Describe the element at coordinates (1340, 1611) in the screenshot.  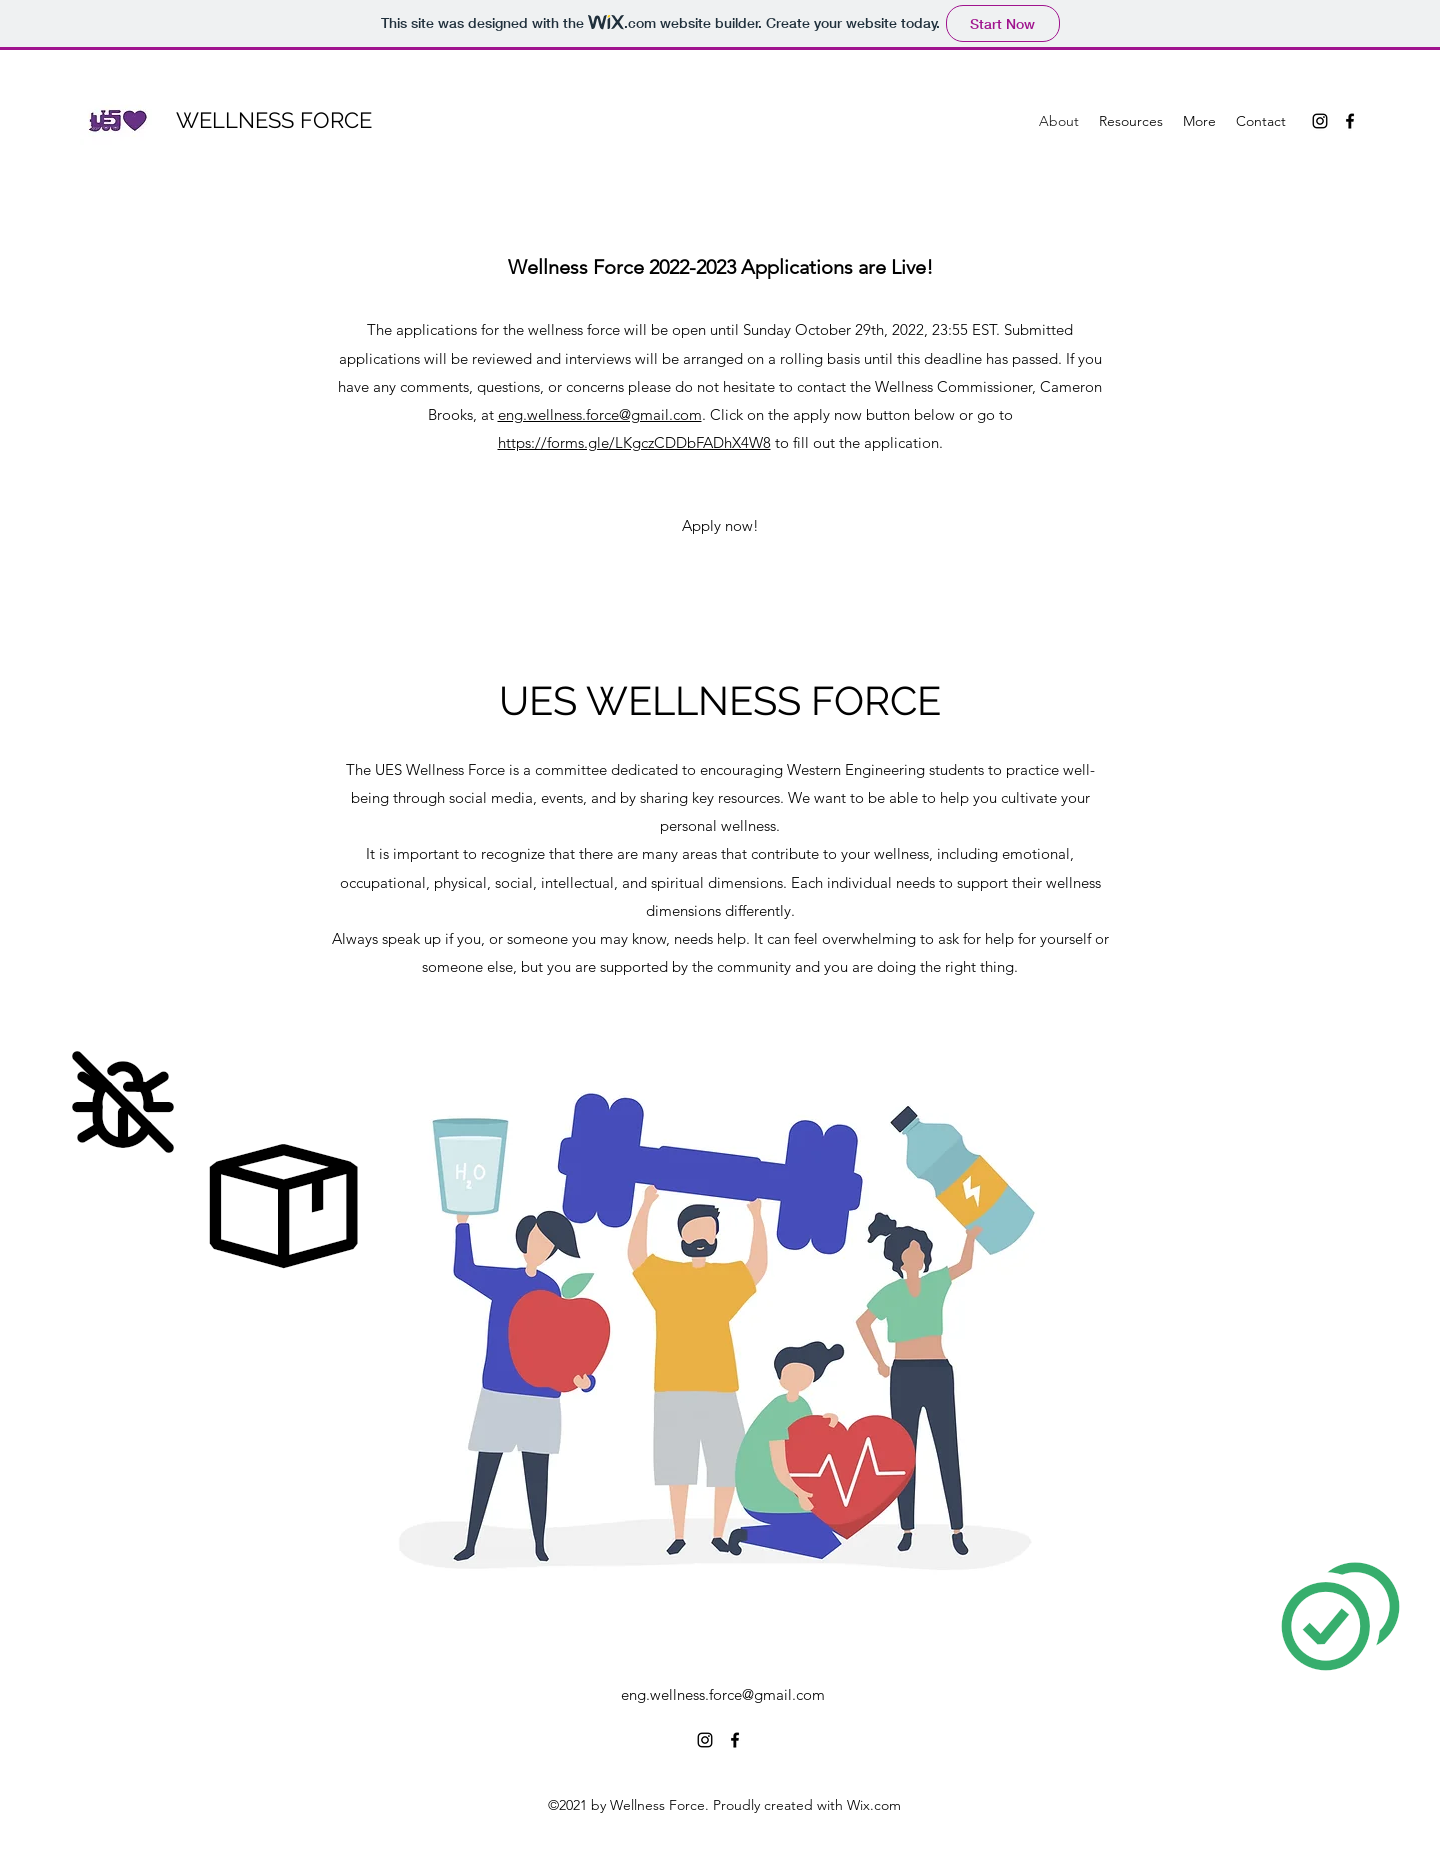
I see `view code coverage status` at that location.